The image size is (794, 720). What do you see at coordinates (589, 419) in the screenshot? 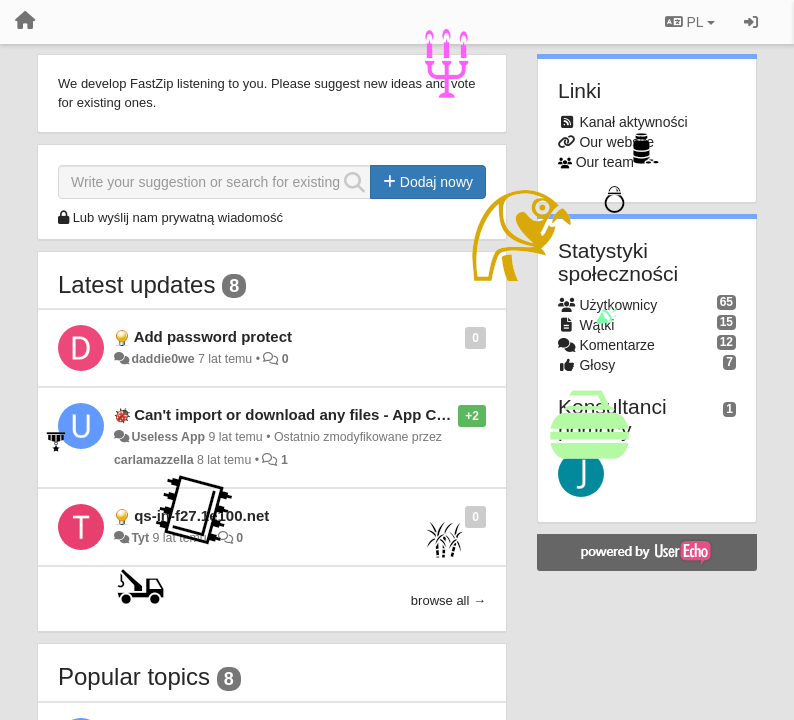
I see `access curling game or sports content` at bounding box center [589, 419].